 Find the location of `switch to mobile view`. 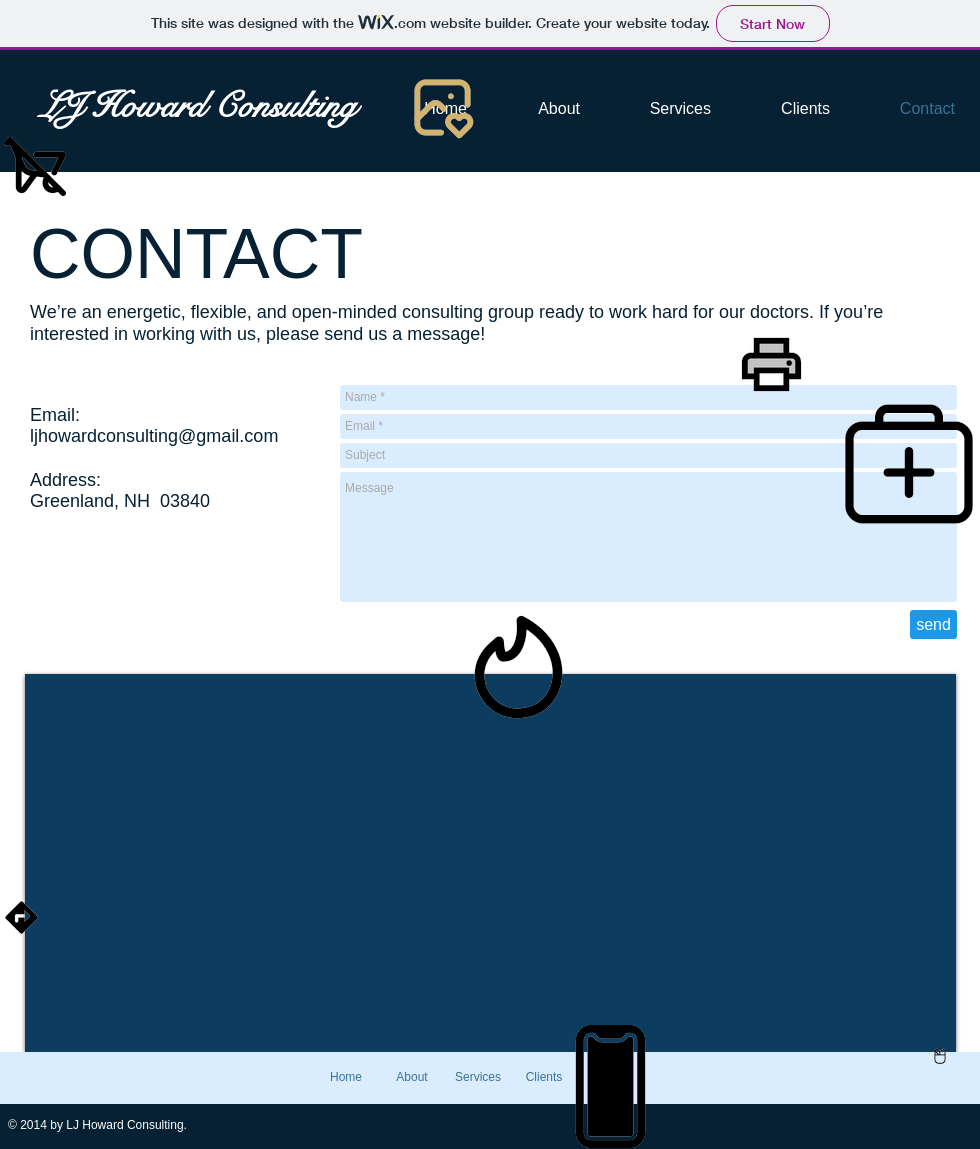

switch to mobile view is located at coordinates (610, 1086).